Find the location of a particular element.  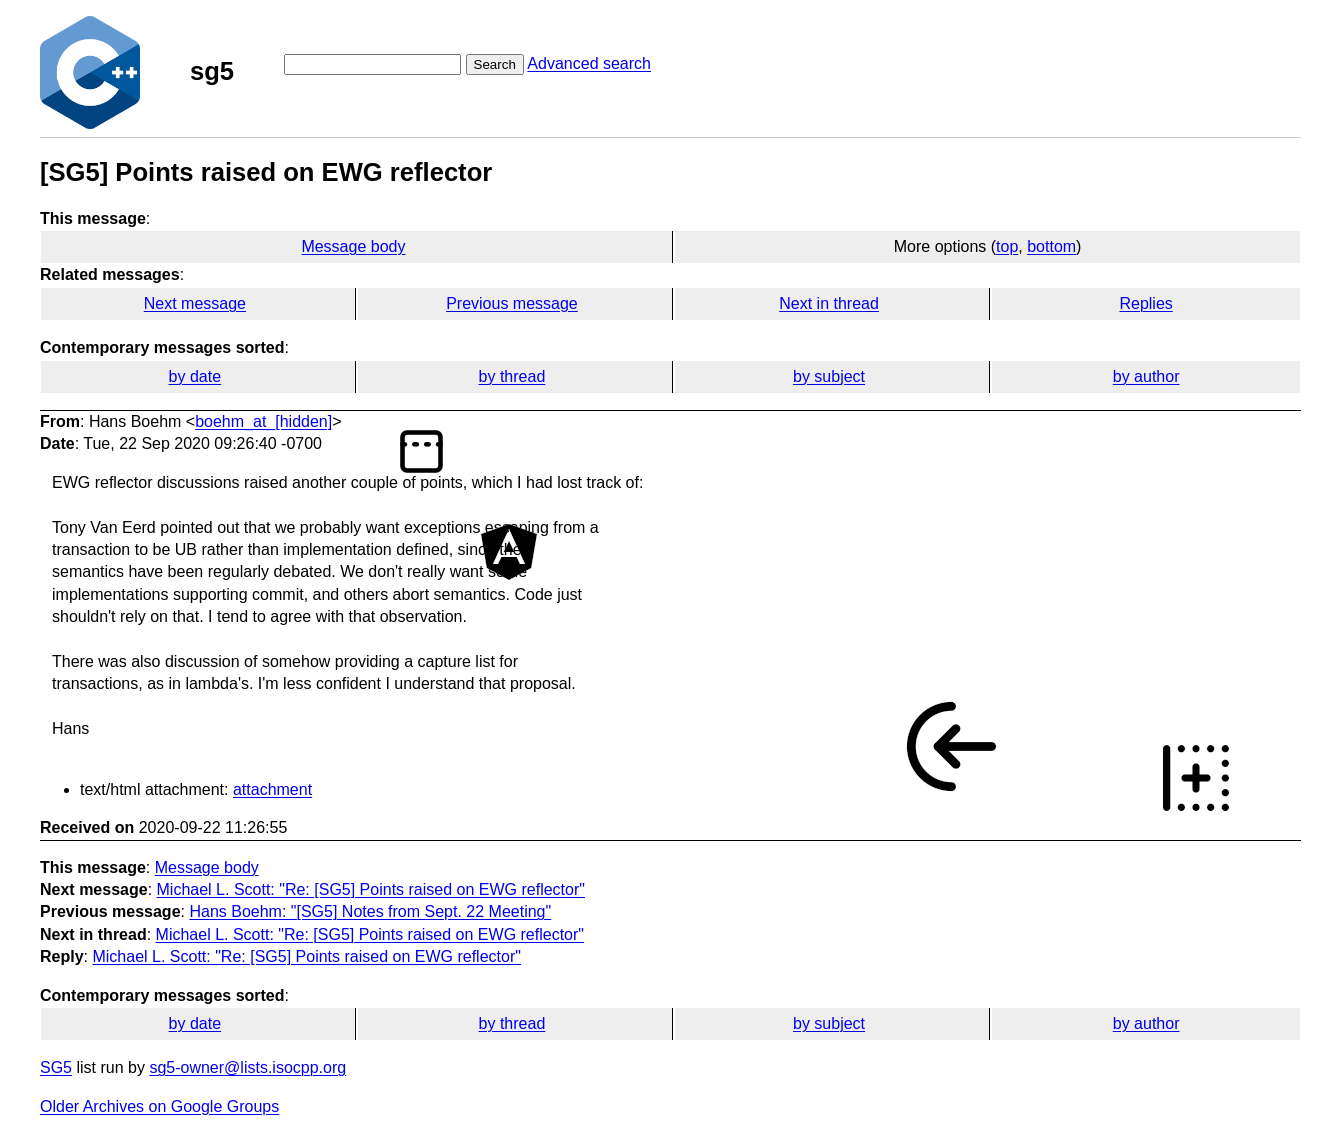

add a left border to selected element is located at coordinates (1196, 778).